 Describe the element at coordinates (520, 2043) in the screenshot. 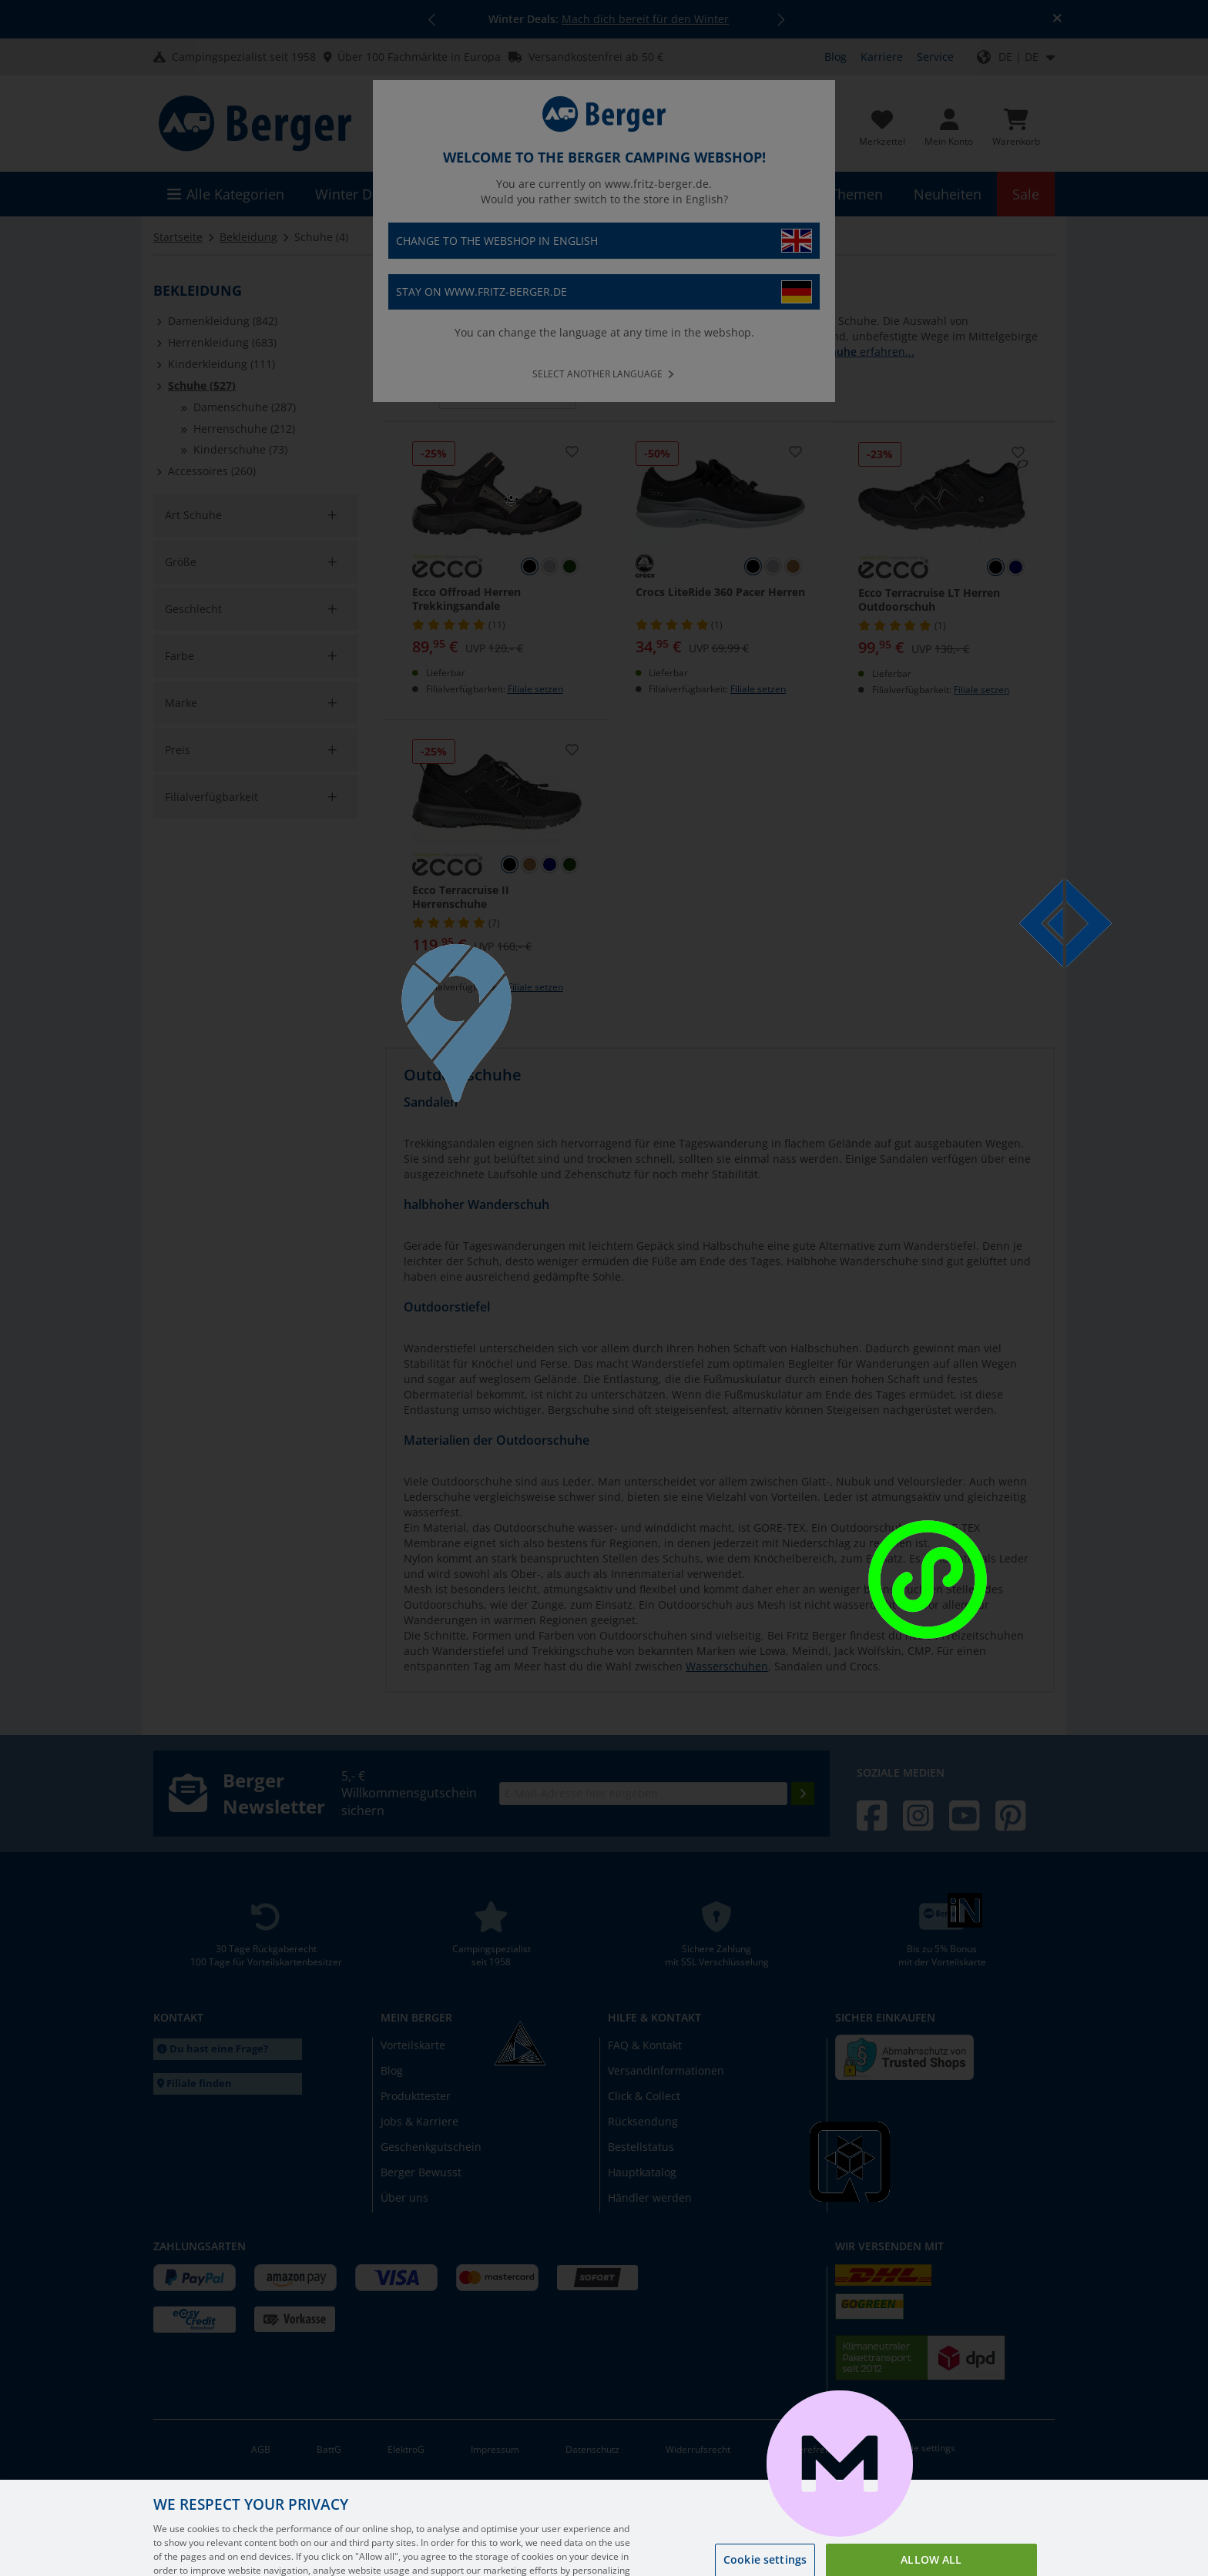

I see `open KNIME analytics platform` at that location.